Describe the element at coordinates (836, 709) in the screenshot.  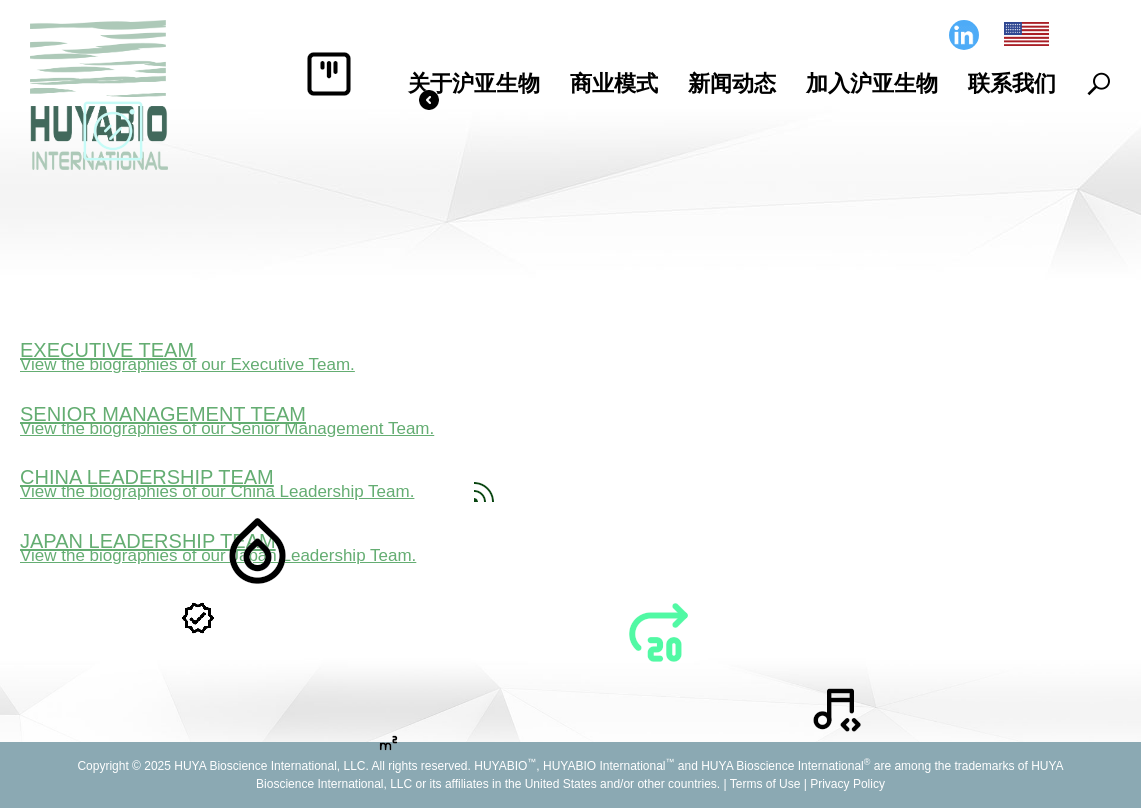
I see `access music coding or audio development tools` at that location.